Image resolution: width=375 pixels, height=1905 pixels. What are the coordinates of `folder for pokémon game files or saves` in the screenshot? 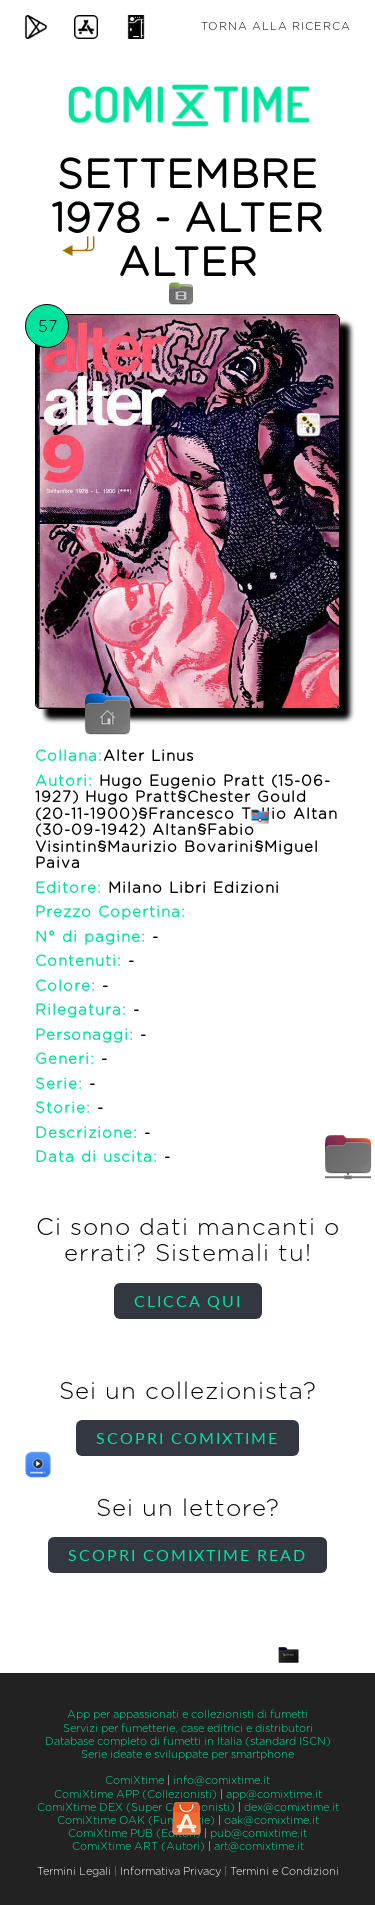 It's located at (260, 817).